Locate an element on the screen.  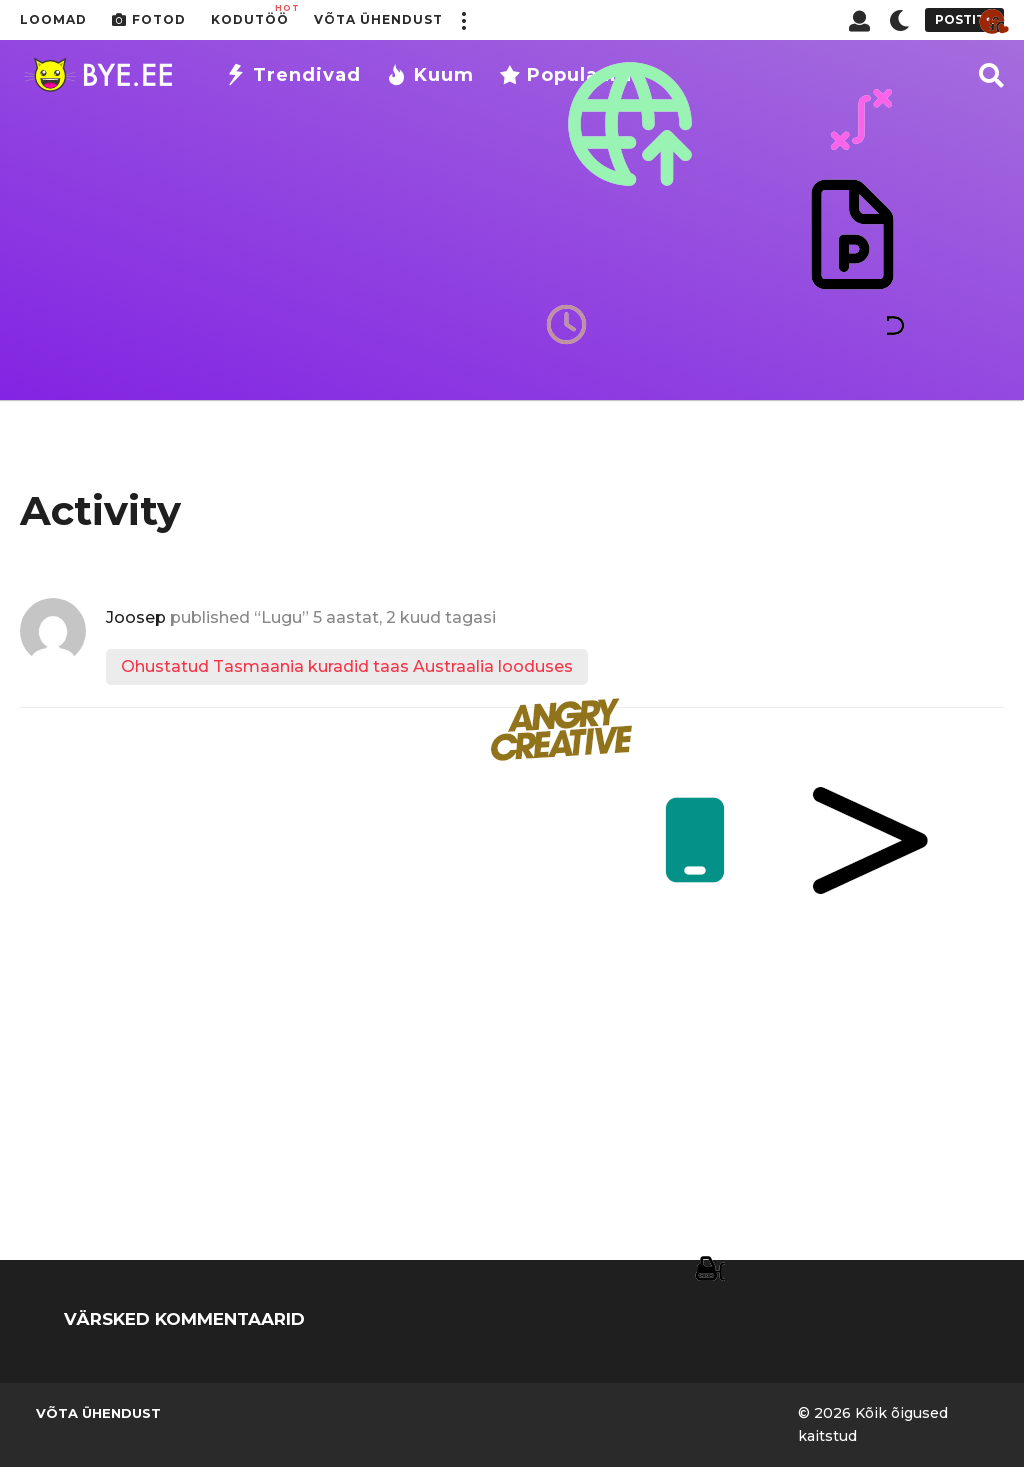
send a kiss or flirty reaction is located at coordinates (993, 21).